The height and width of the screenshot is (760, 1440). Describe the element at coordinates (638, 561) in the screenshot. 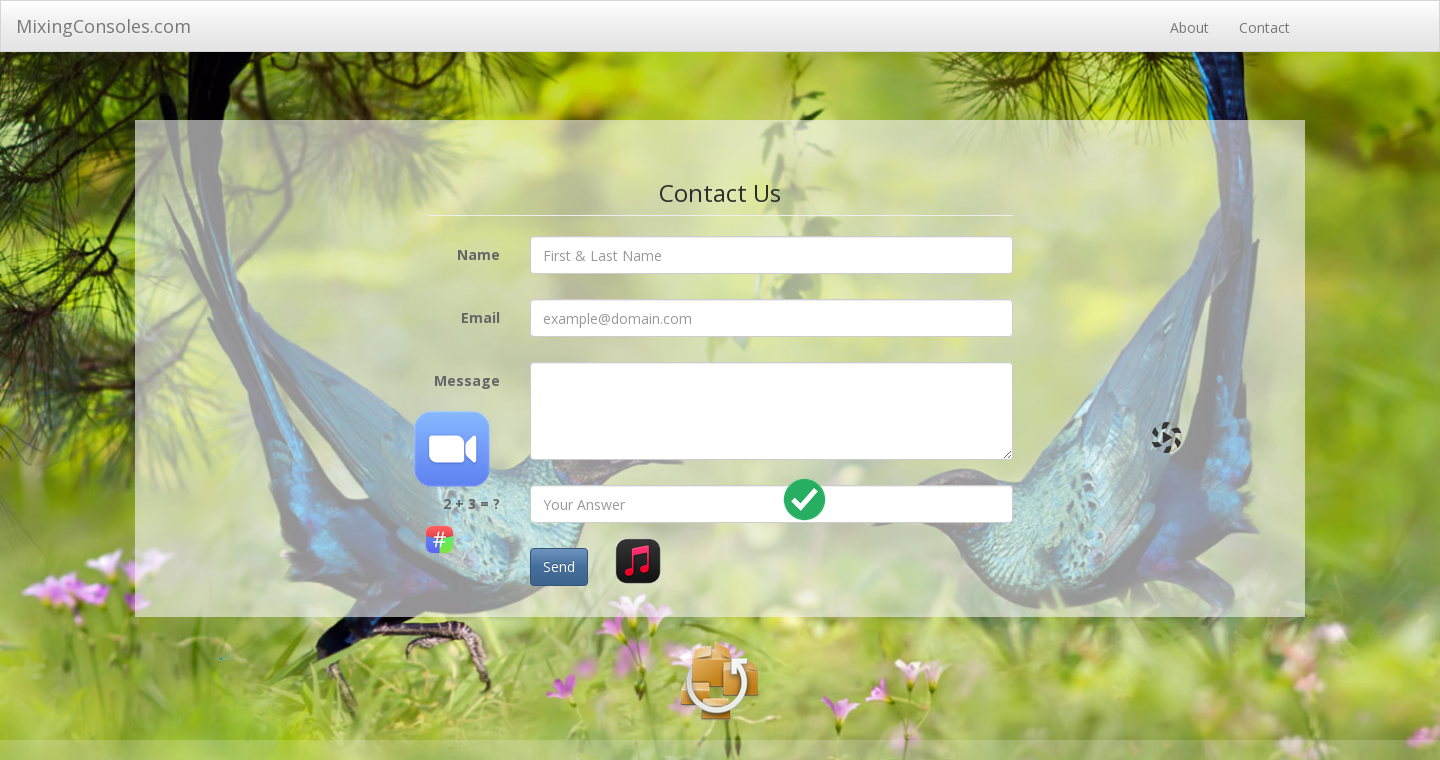

I see `open the Apple Music app` at that location.